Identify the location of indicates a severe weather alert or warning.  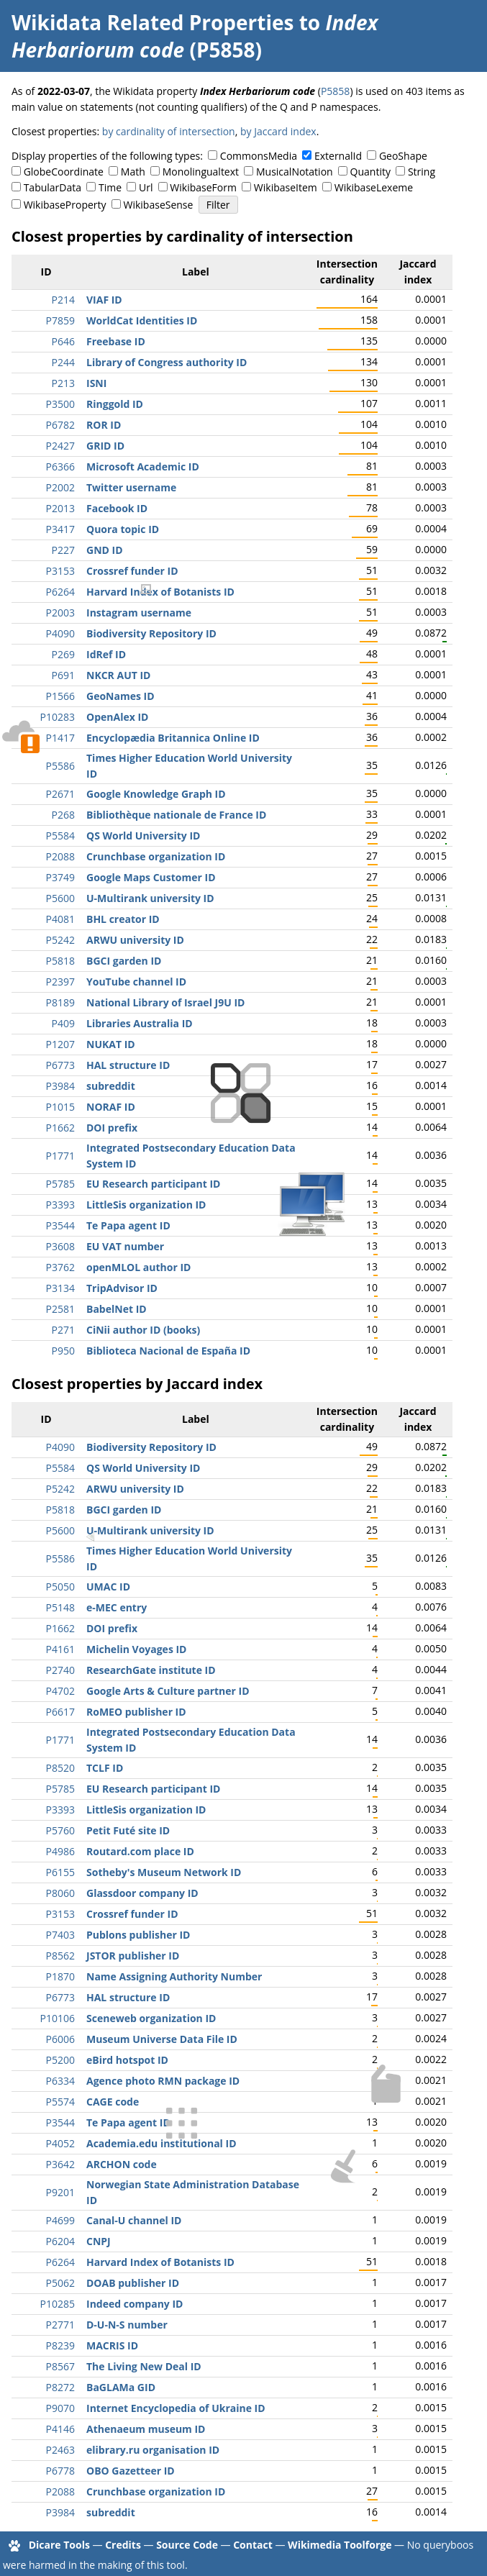
(21, 734).